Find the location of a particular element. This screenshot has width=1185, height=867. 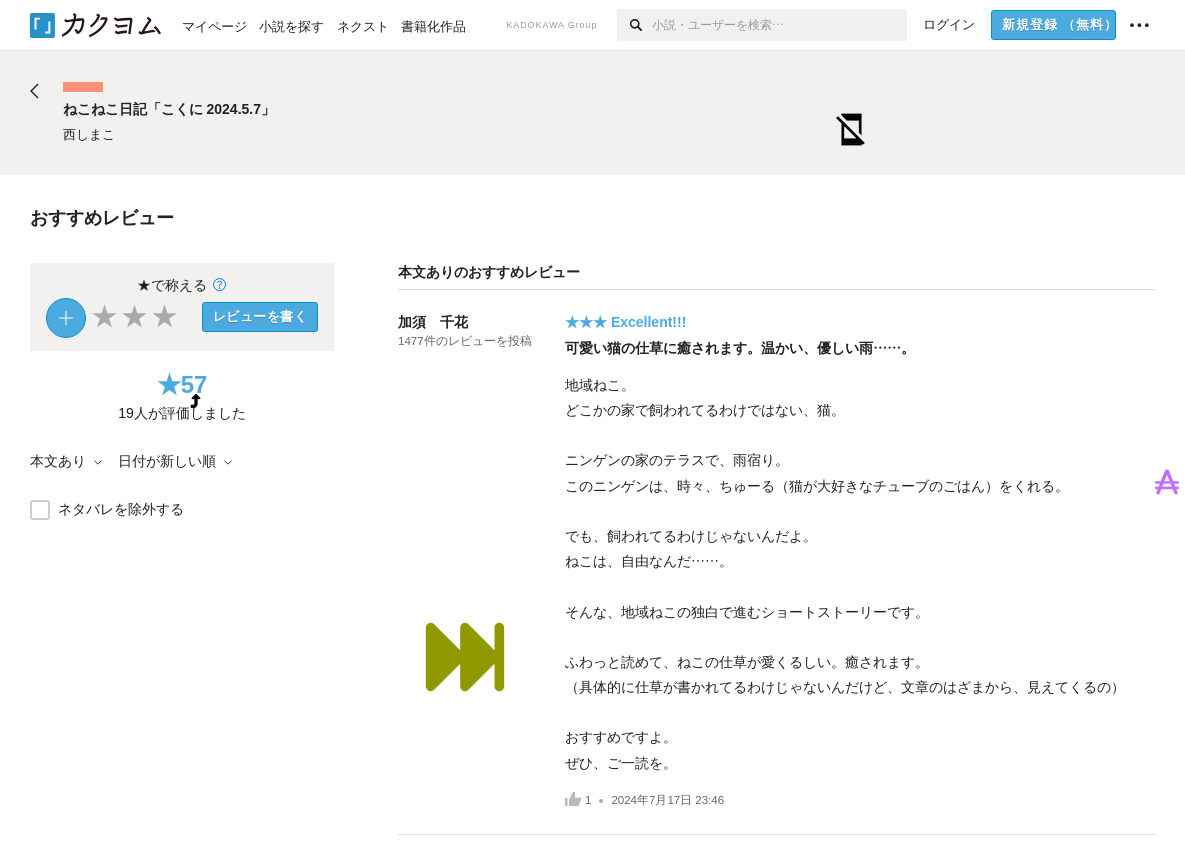

no cell phone signal available is located at coordinates (851, 129).